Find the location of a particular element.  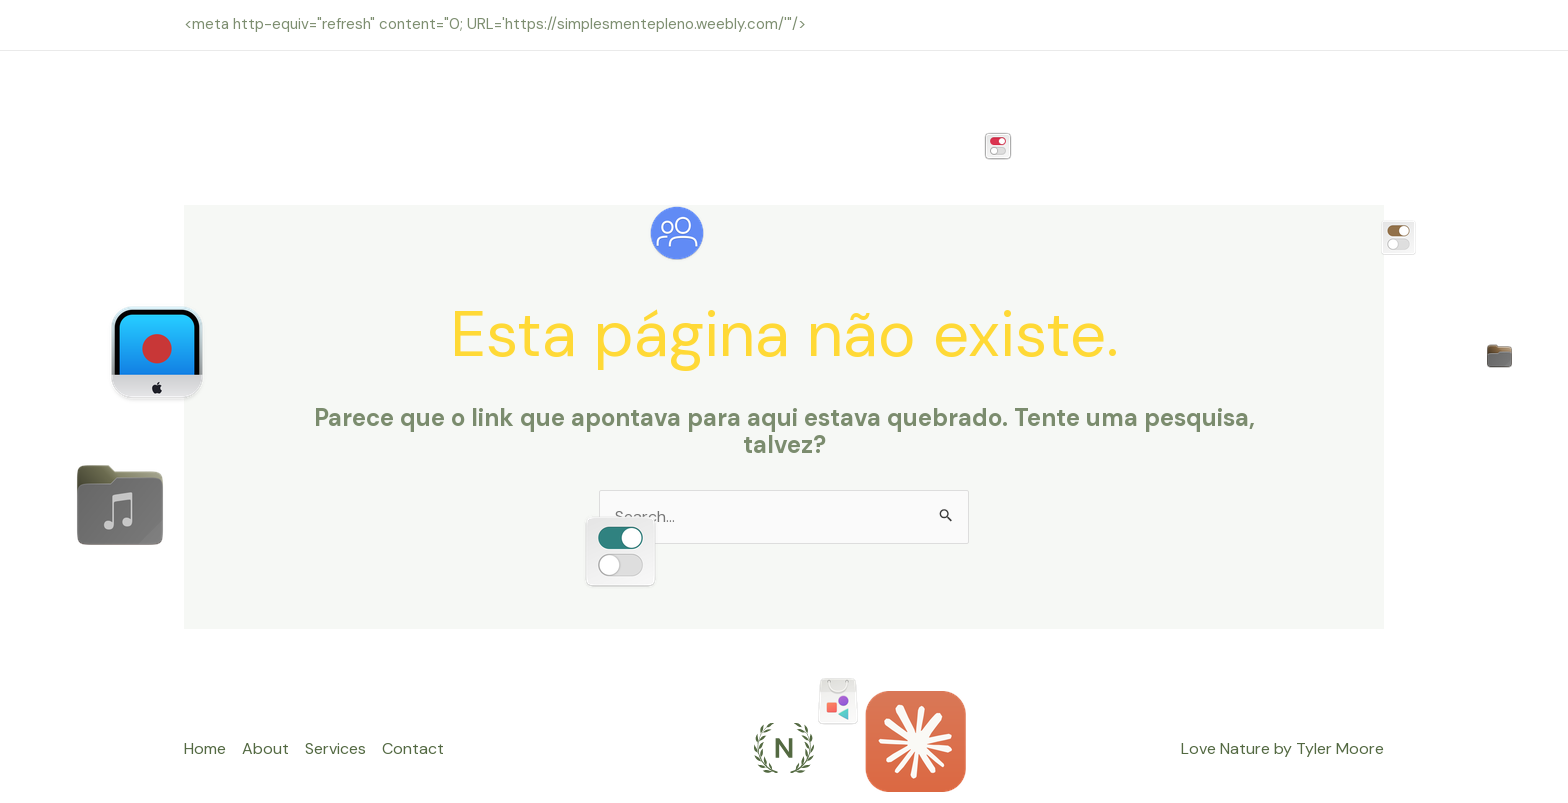

launch xwayland video bridge for screen sharing is located at coordinates (157, 352).